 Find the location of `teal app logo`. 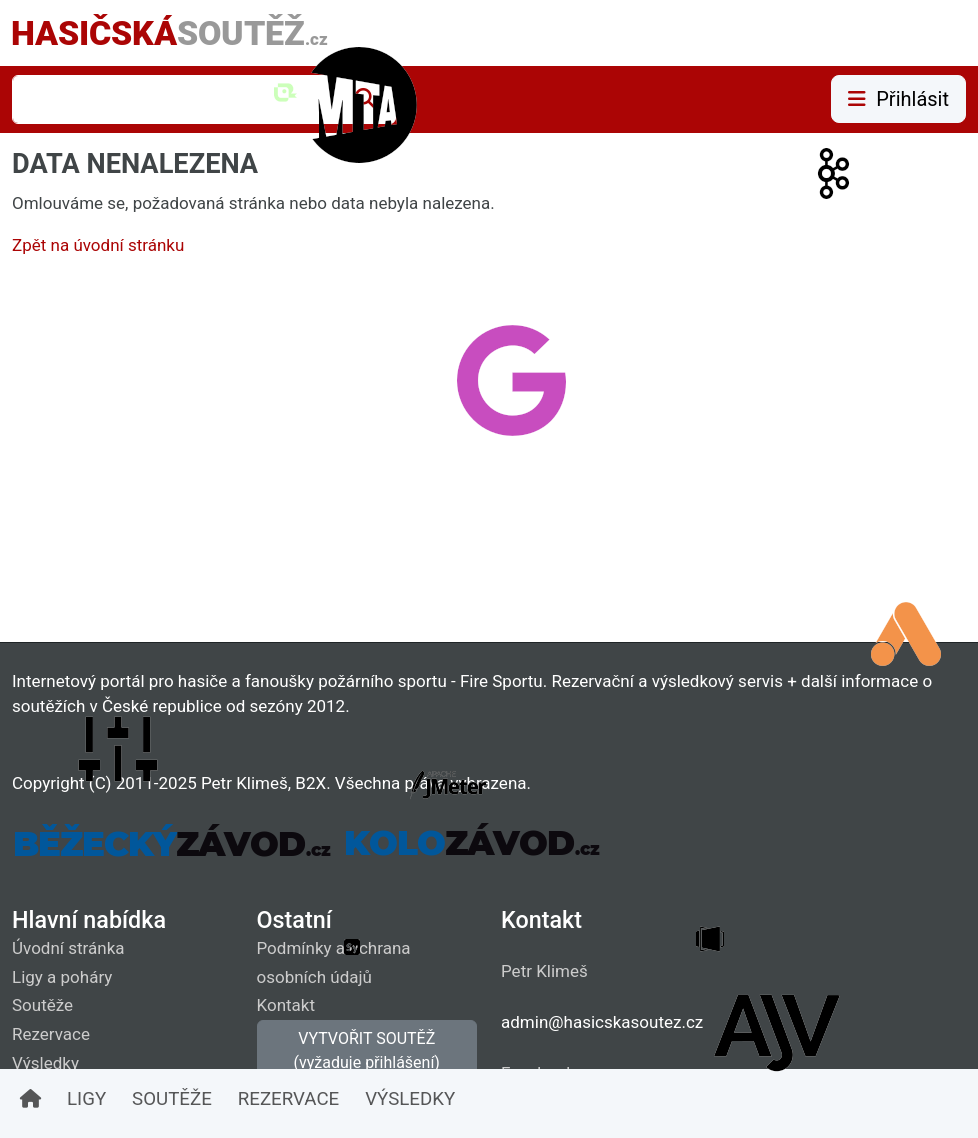

teal app logo is located at coordinates (285, 92).